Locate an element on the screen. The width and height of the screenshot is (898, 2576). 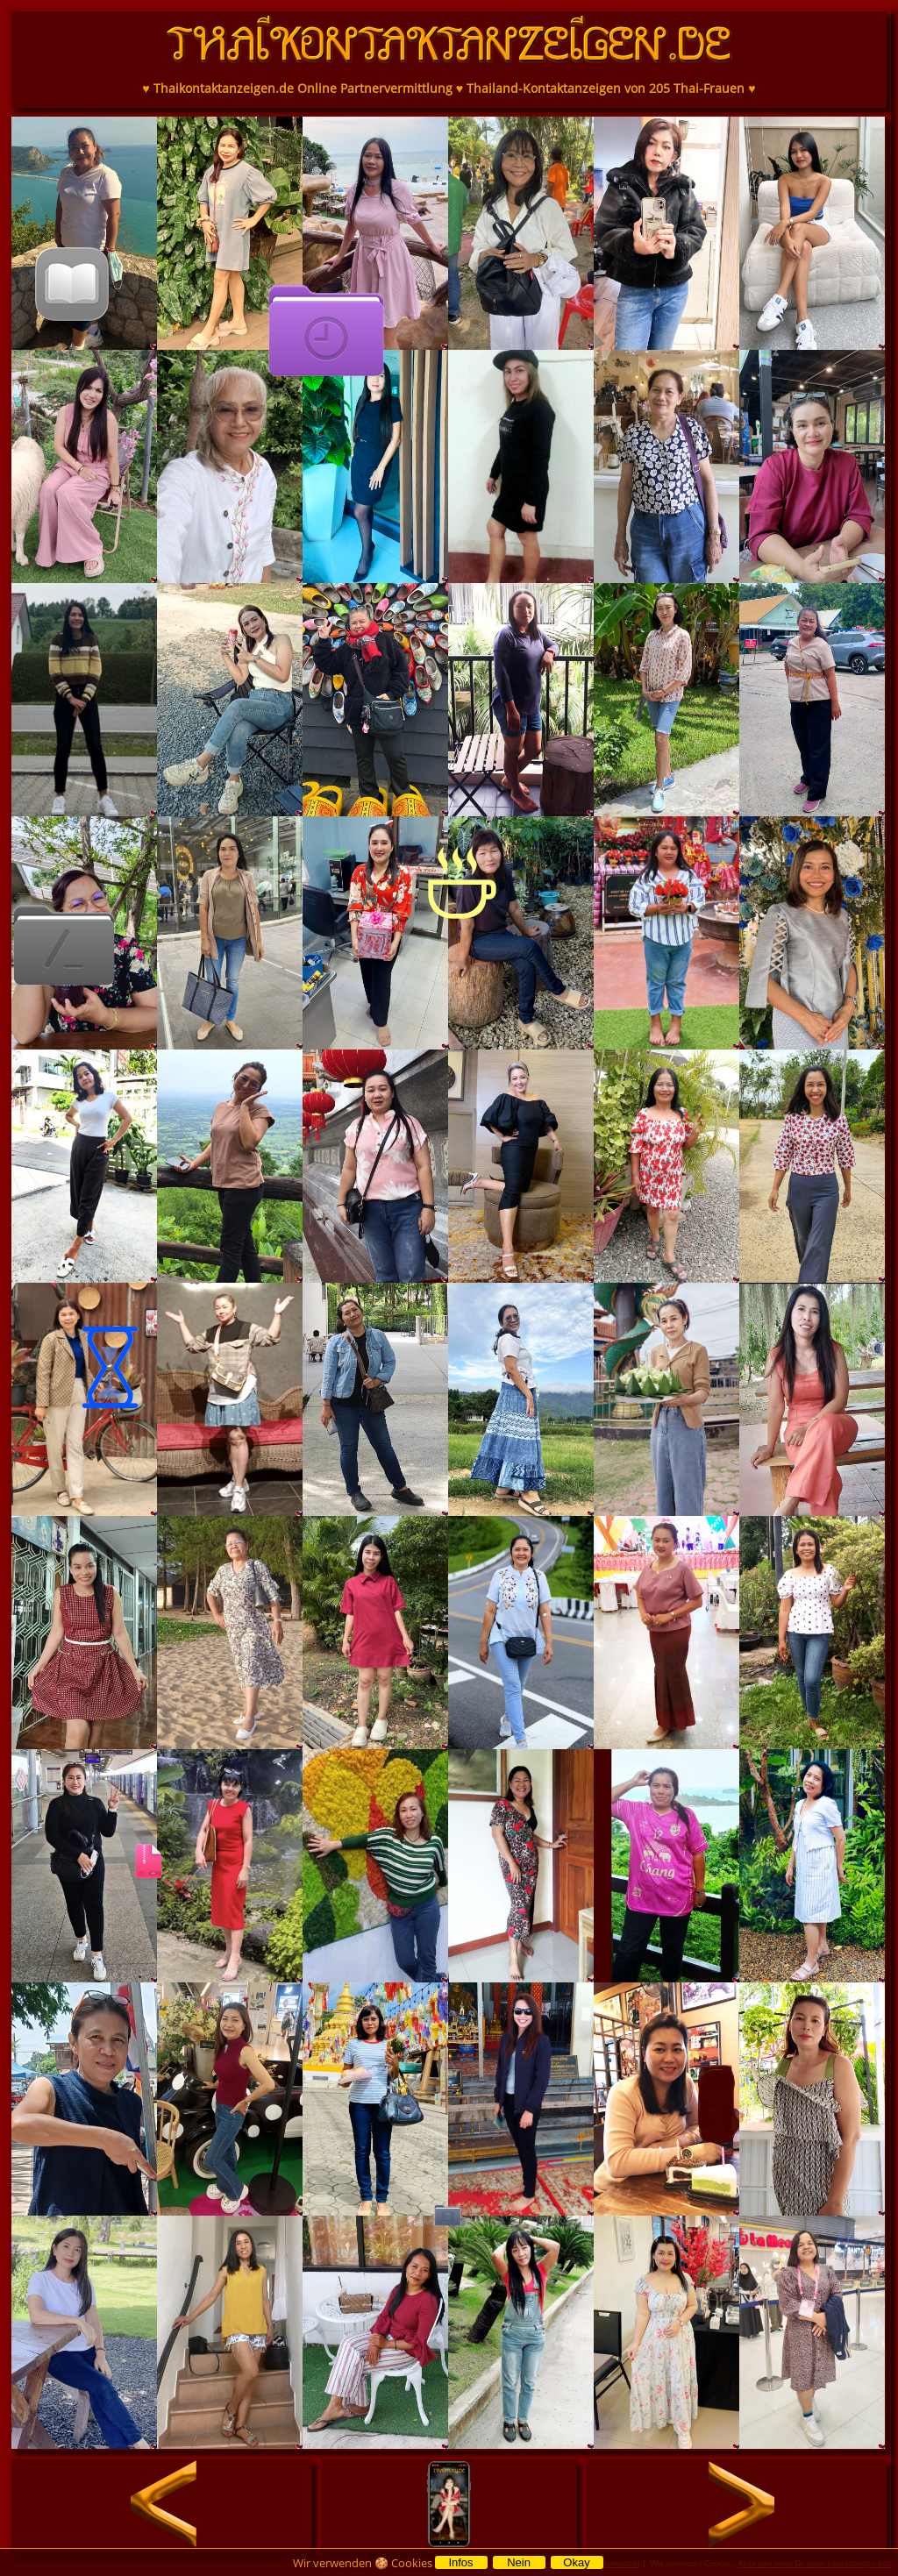
access screen time settings is located at coordinates (112, 1367).